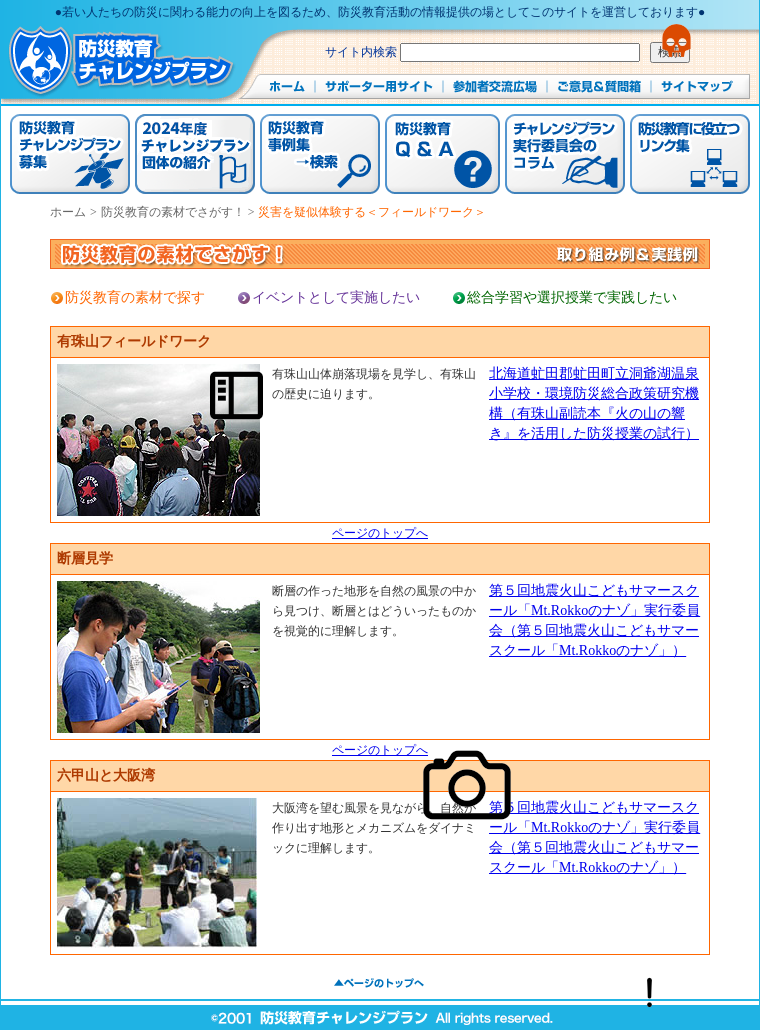 Image resolution: width=760 pixels, height=1030 pixels. Describe the element at coordinates (649, 992) in the screenshot. I see `indicates a warning or important notice` at that location.